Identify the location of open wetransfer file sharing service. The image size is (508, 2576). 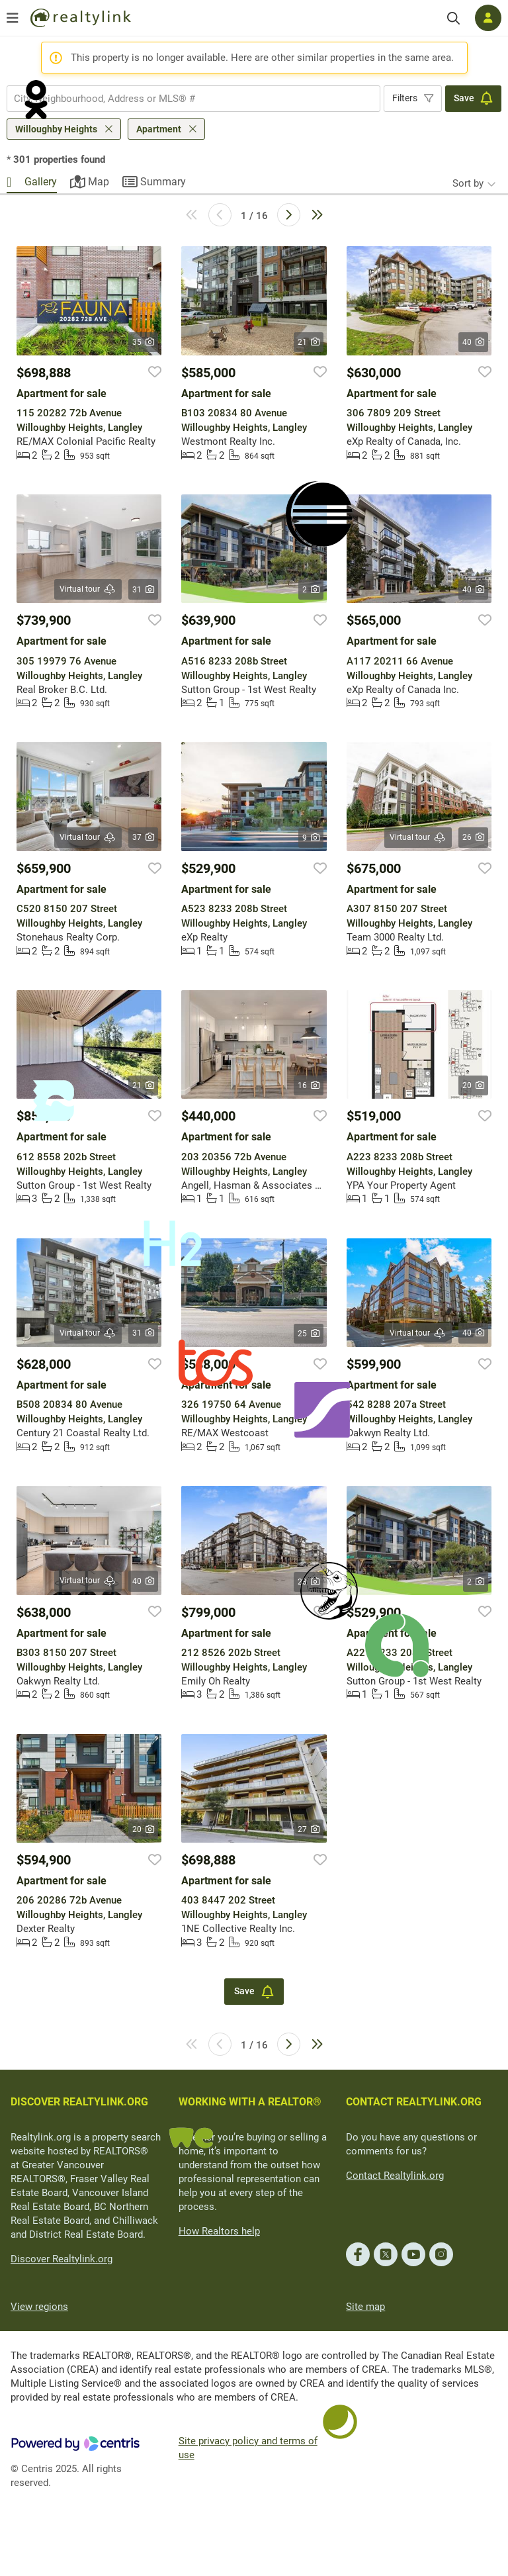
(191, 2138).